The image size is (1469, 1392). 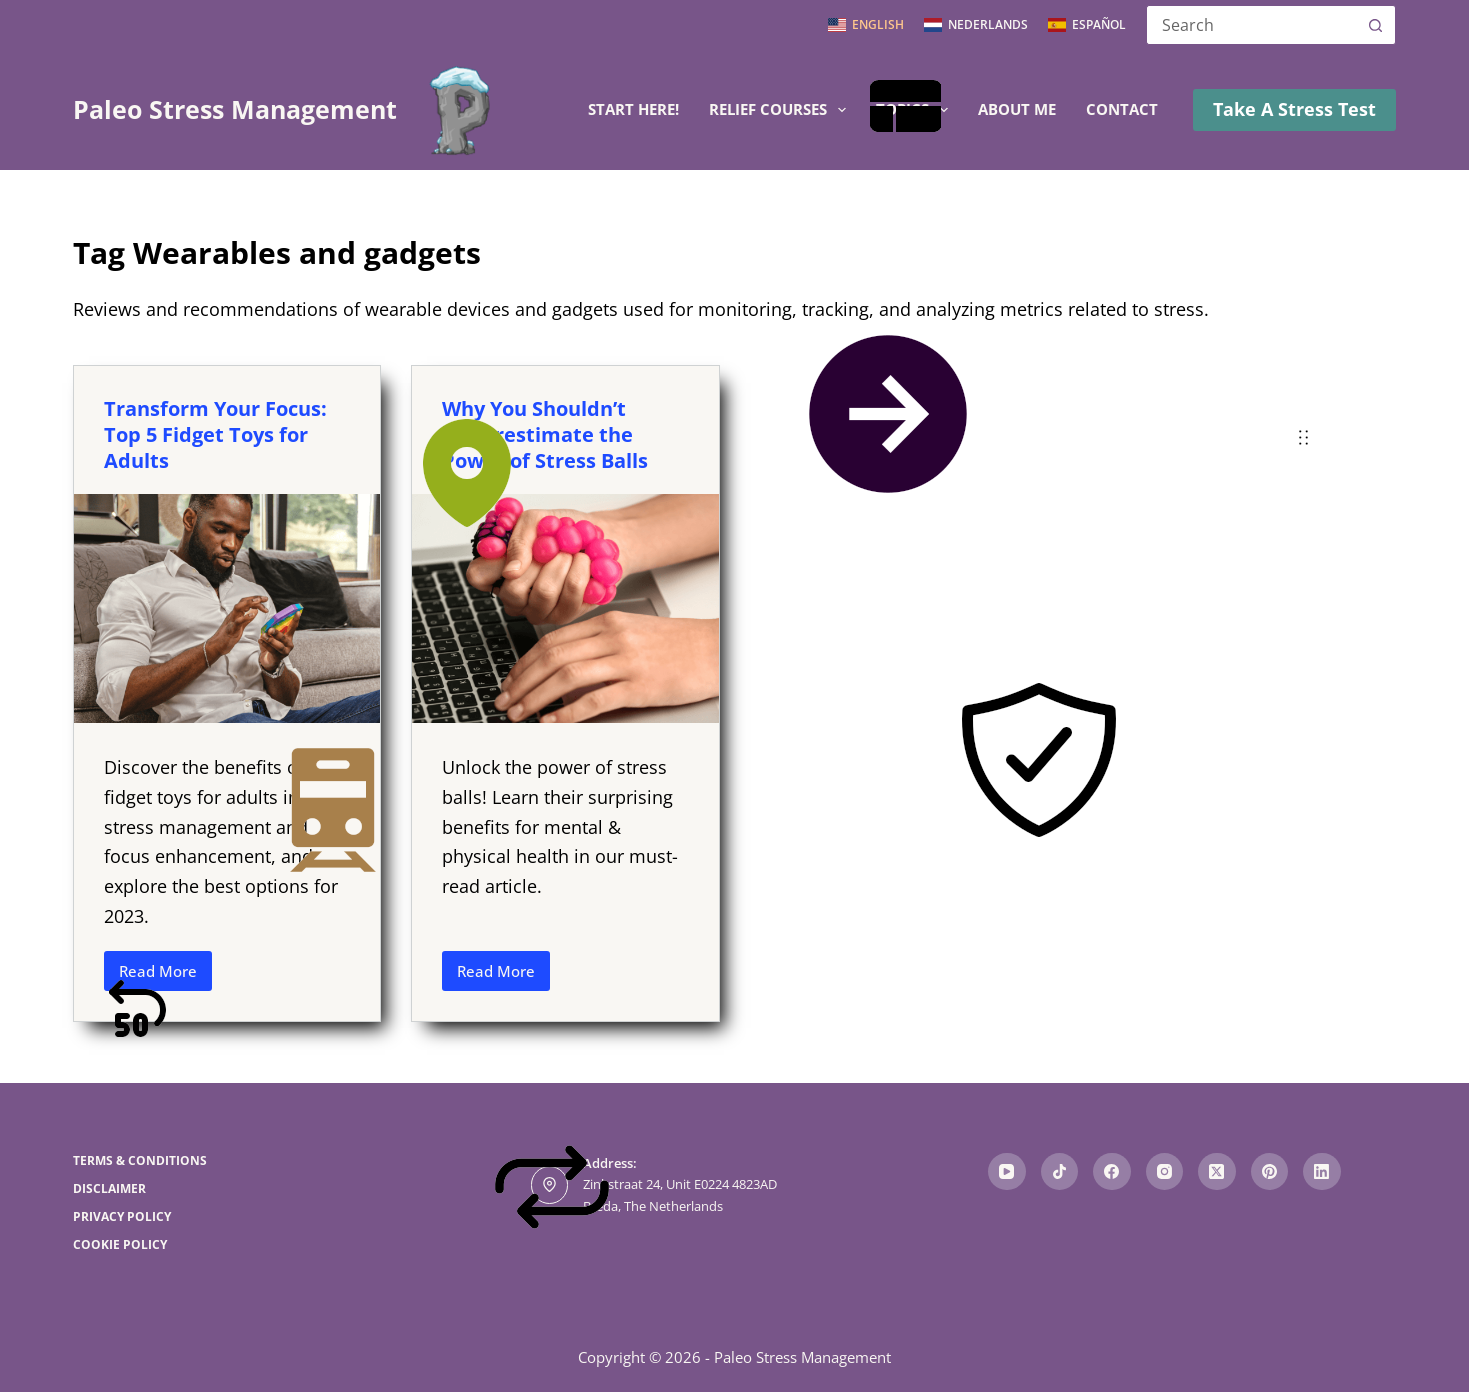 I want to click on enable repeat or loop playback, so click(x=552, y=1187).